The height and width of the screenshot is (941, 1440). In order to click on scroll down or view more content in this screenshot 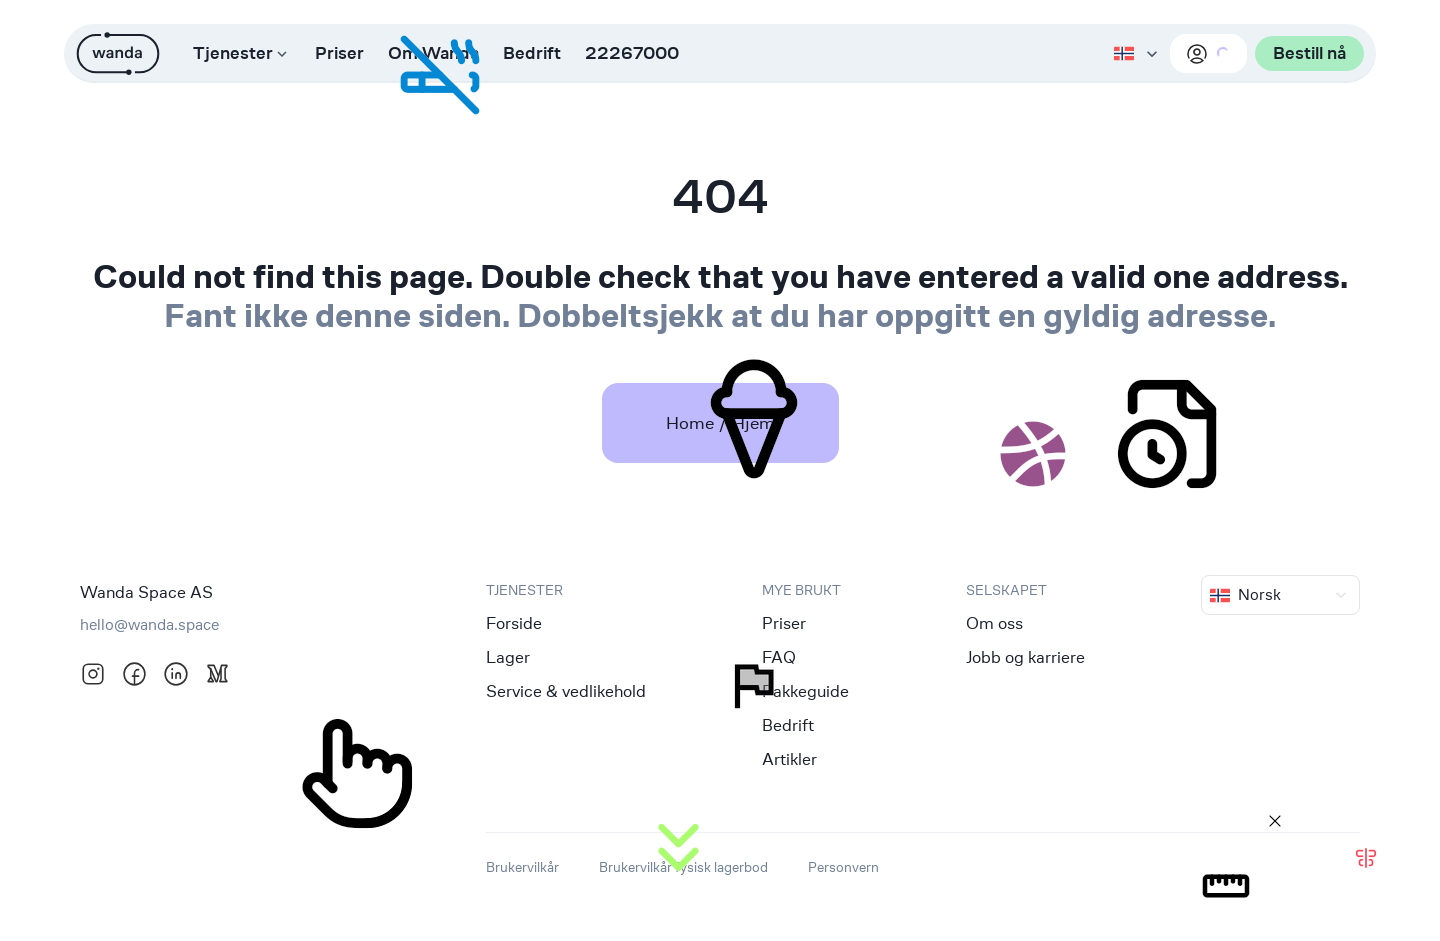, I will do `click(678, 847)`.